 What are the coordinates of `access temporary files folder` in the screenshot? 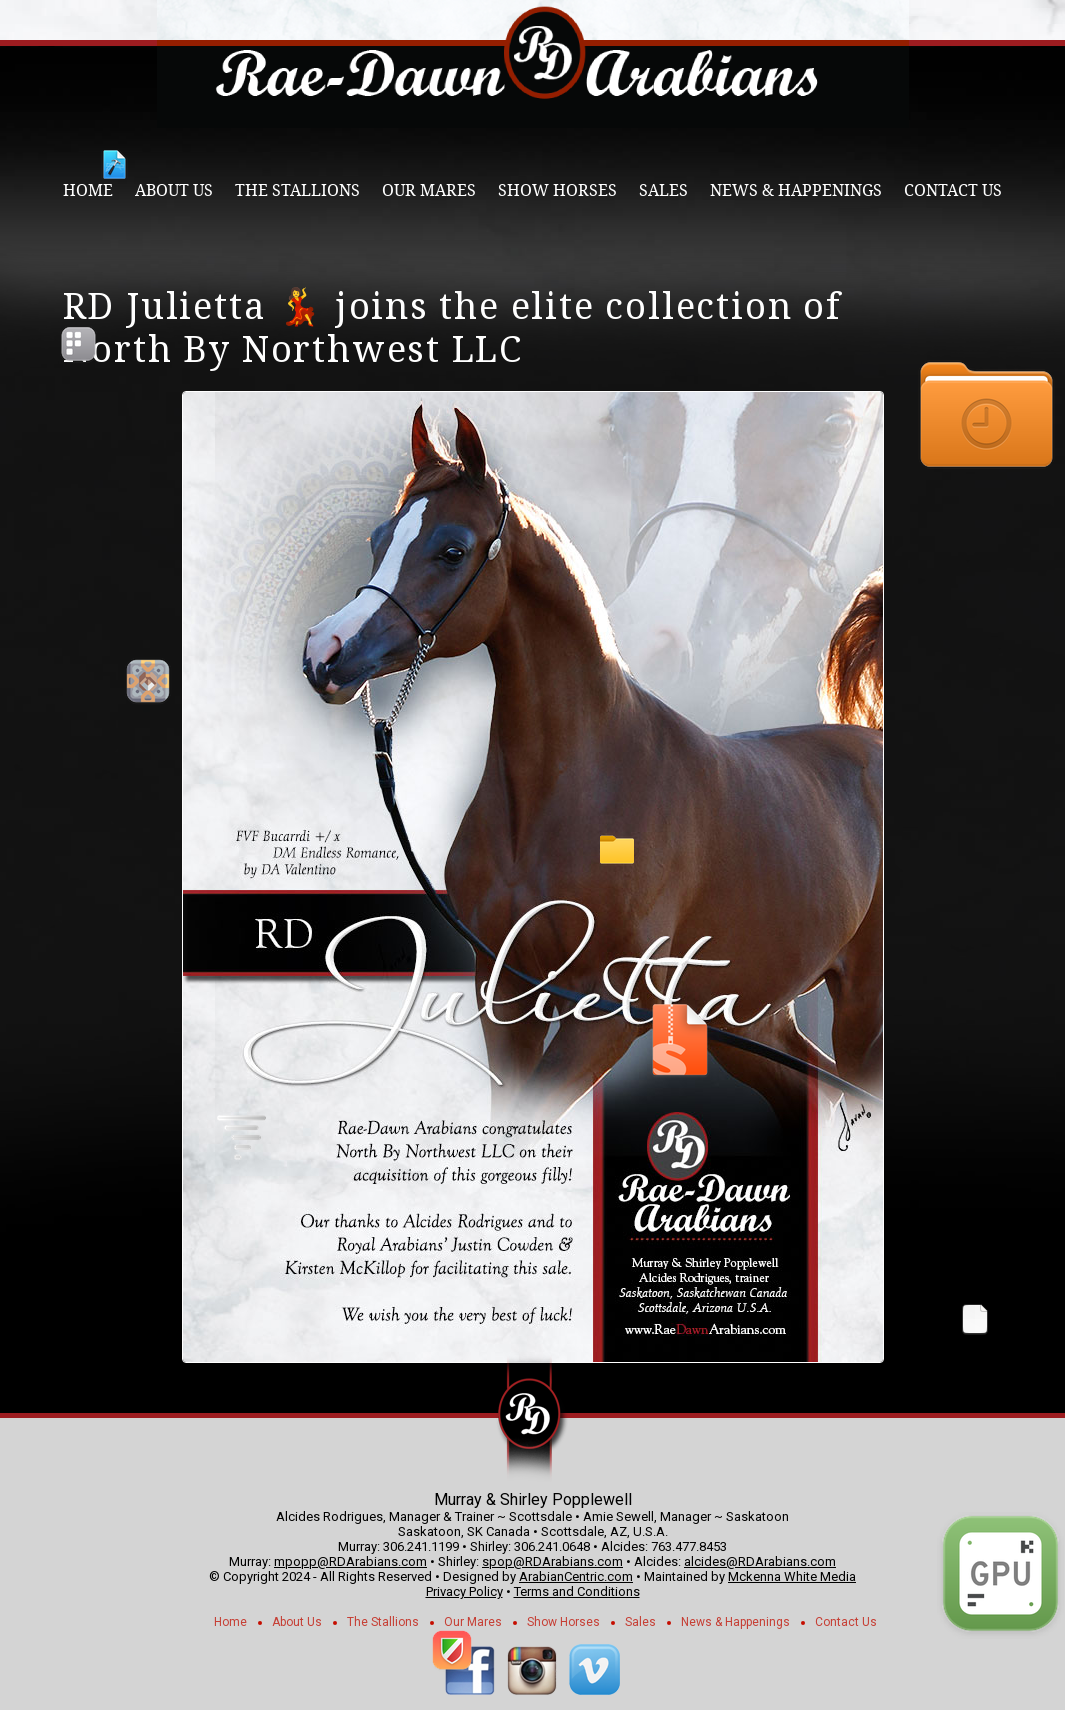 It's located at (986, 414).